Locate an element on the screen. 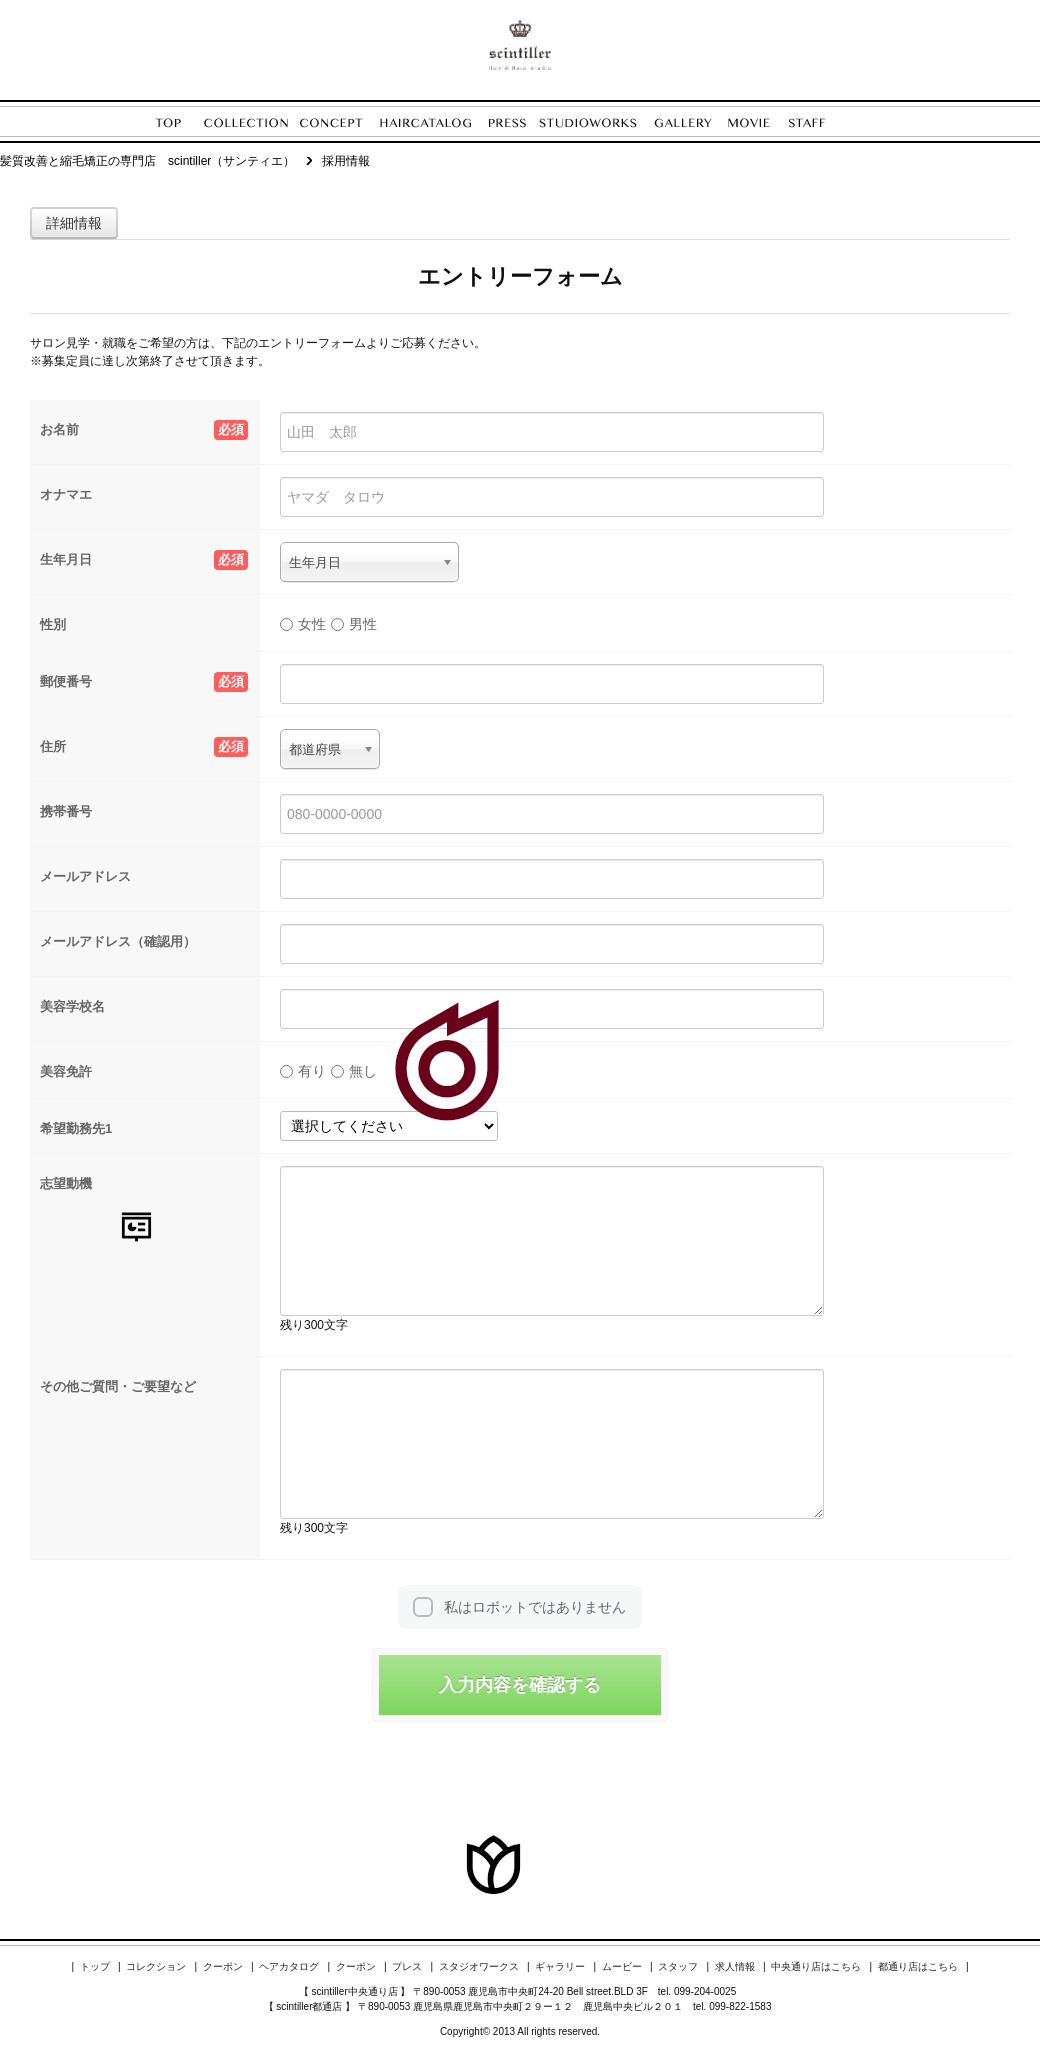  indicates meteor or space weather event is located at coordinates (447, 1063).